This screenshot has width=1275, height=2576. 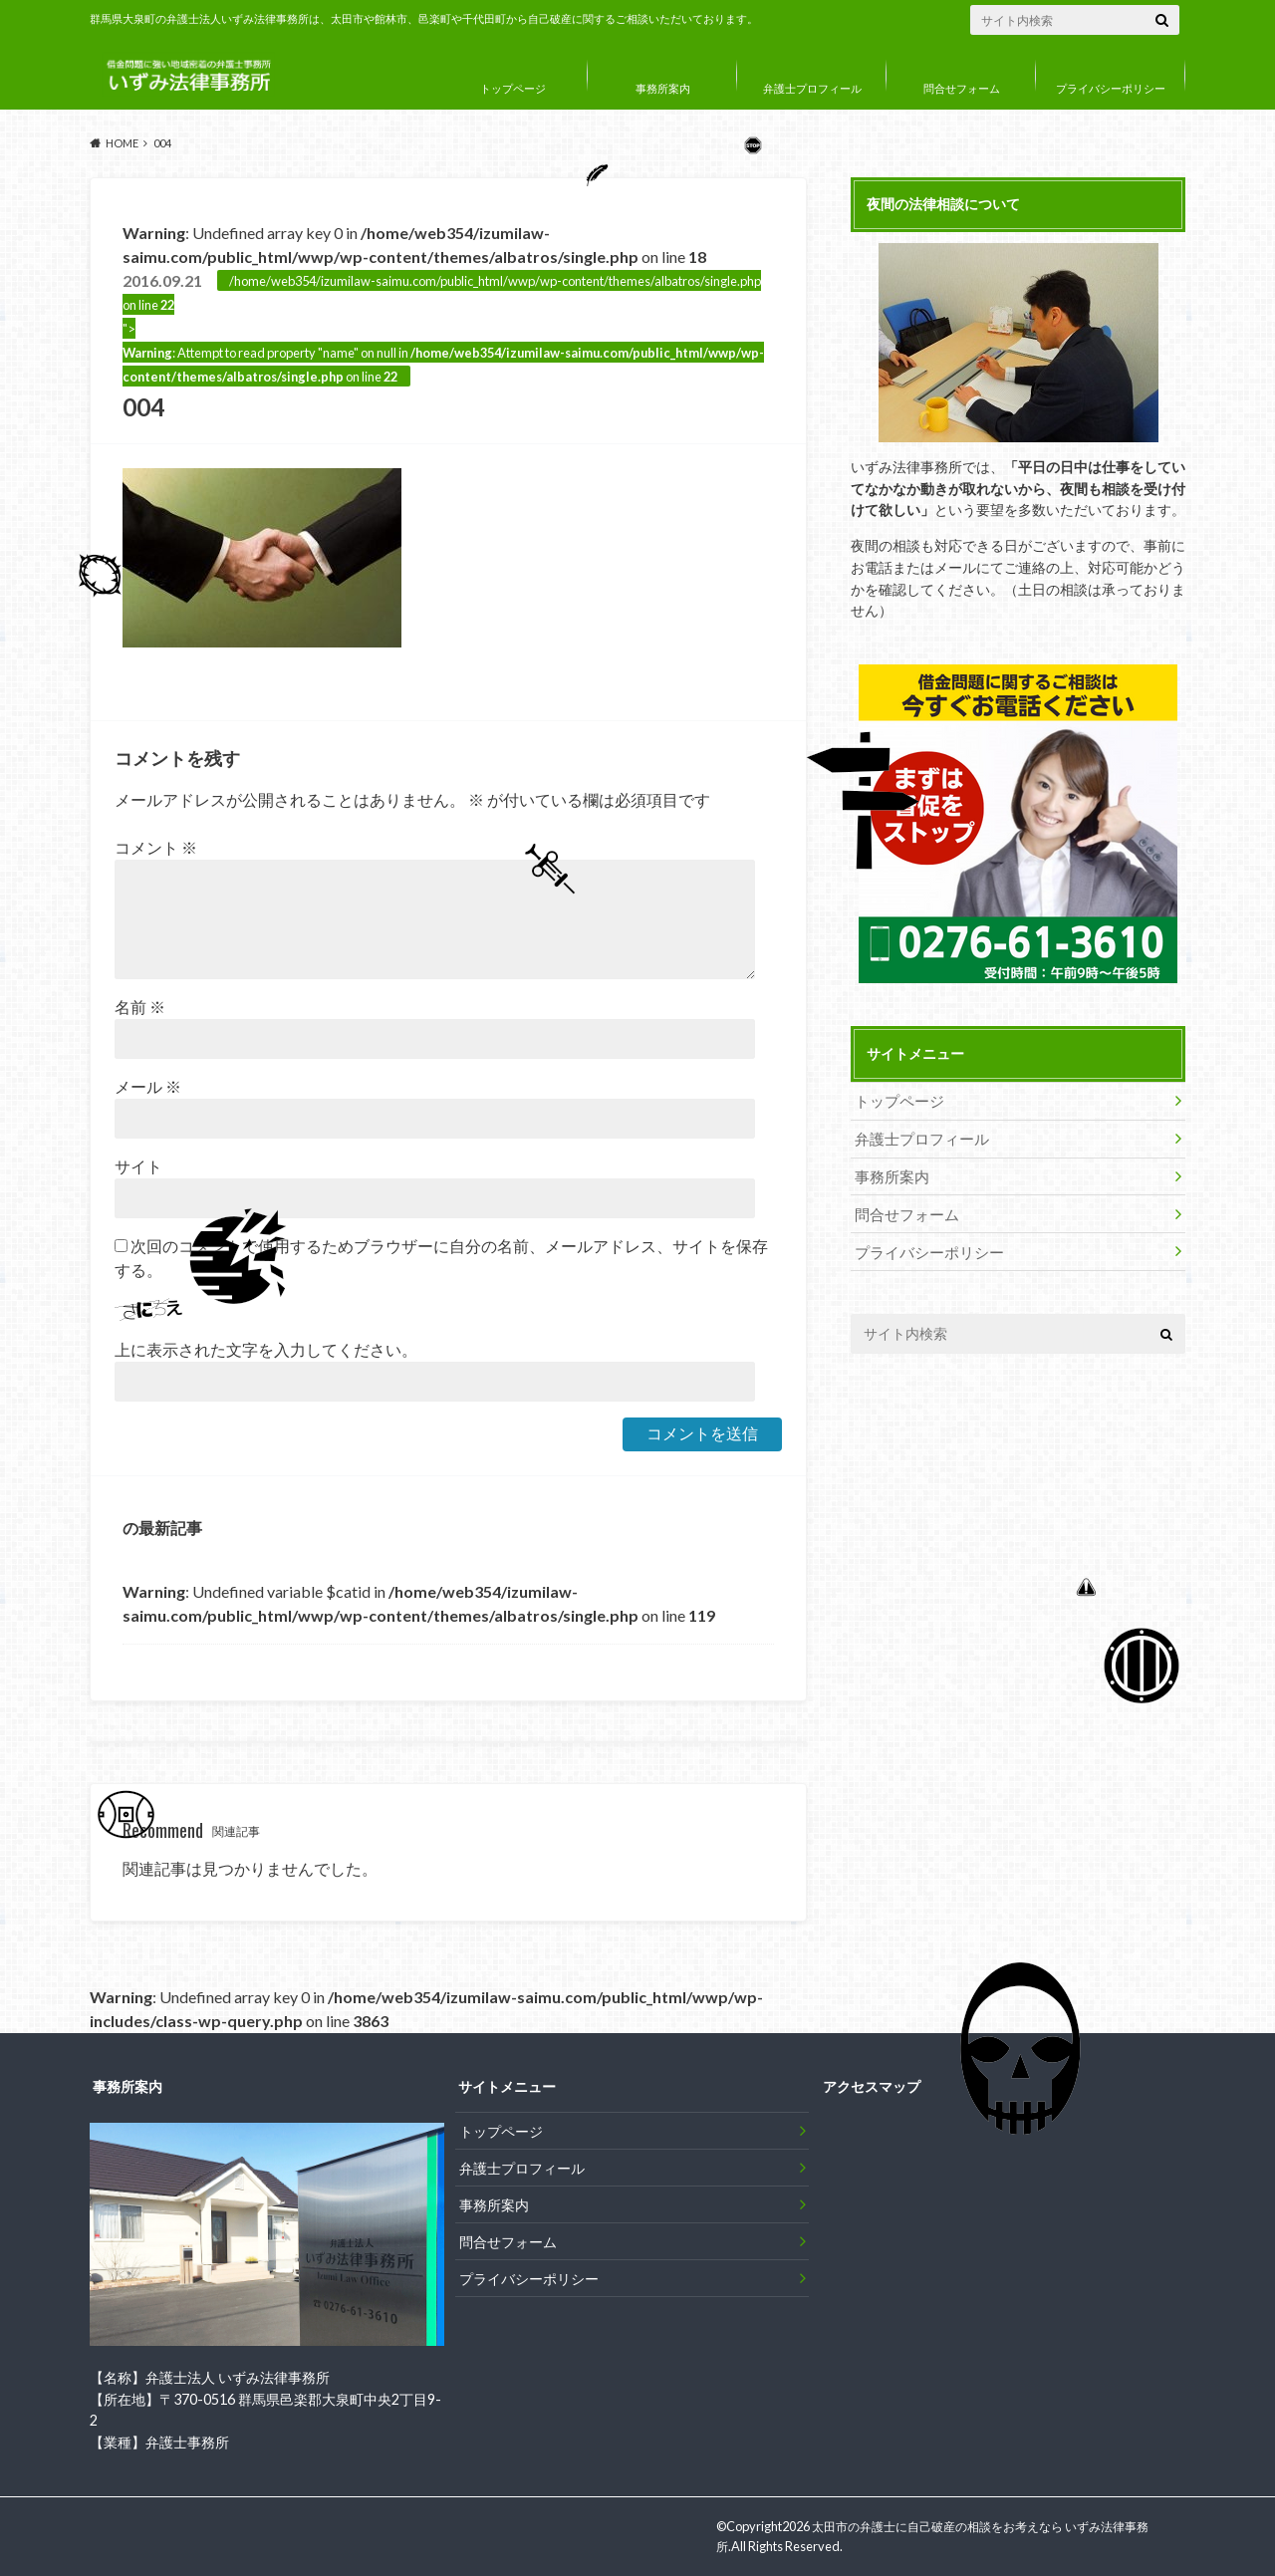 I want to click on view football/rugby field layout, so click(x=126, y=1814).